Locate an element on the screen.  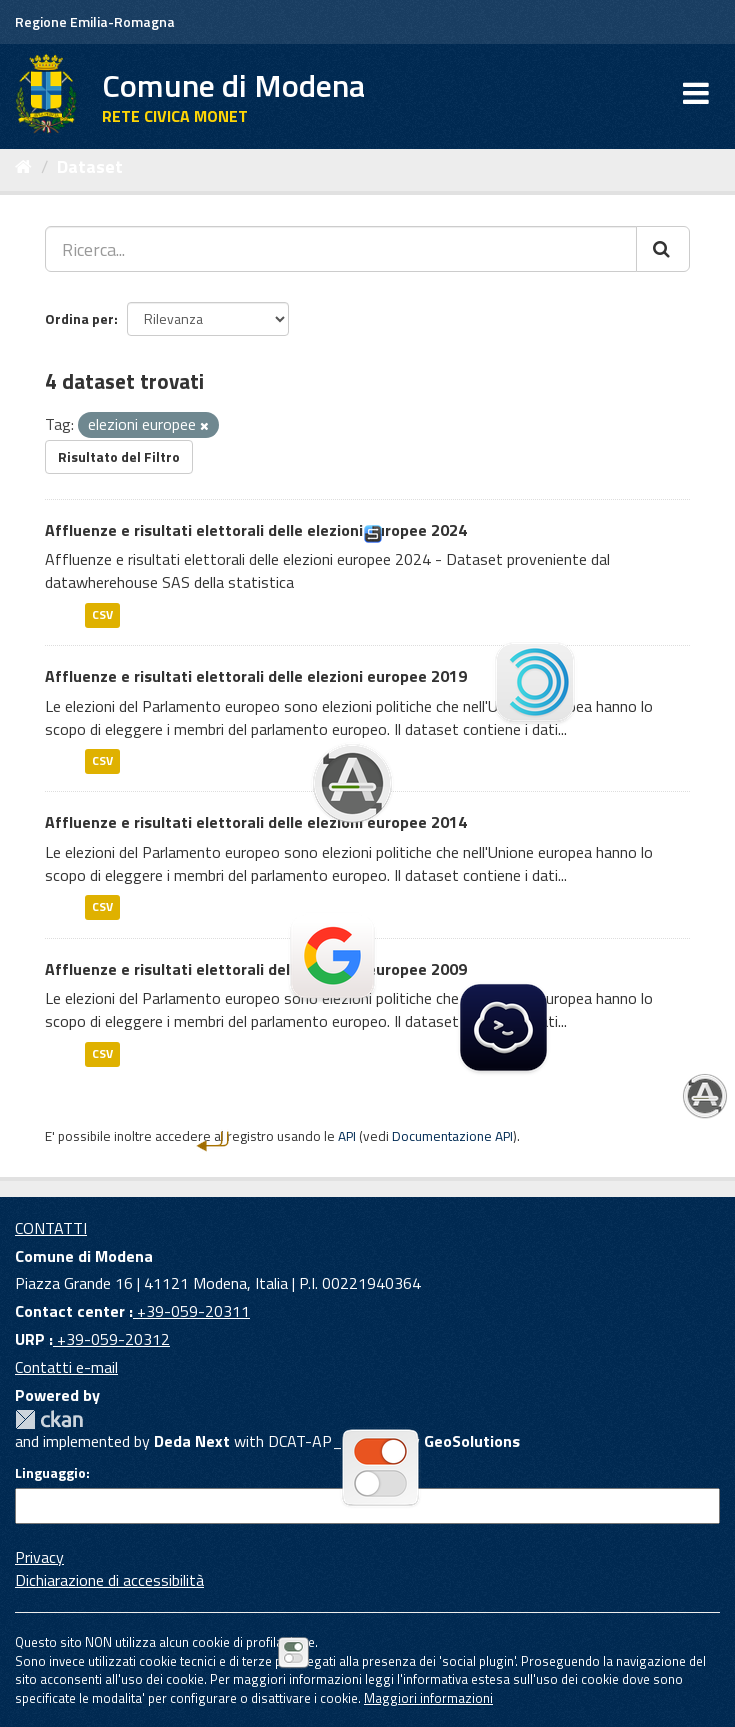
open termius ssh client is located at coordinates (503, 1027).